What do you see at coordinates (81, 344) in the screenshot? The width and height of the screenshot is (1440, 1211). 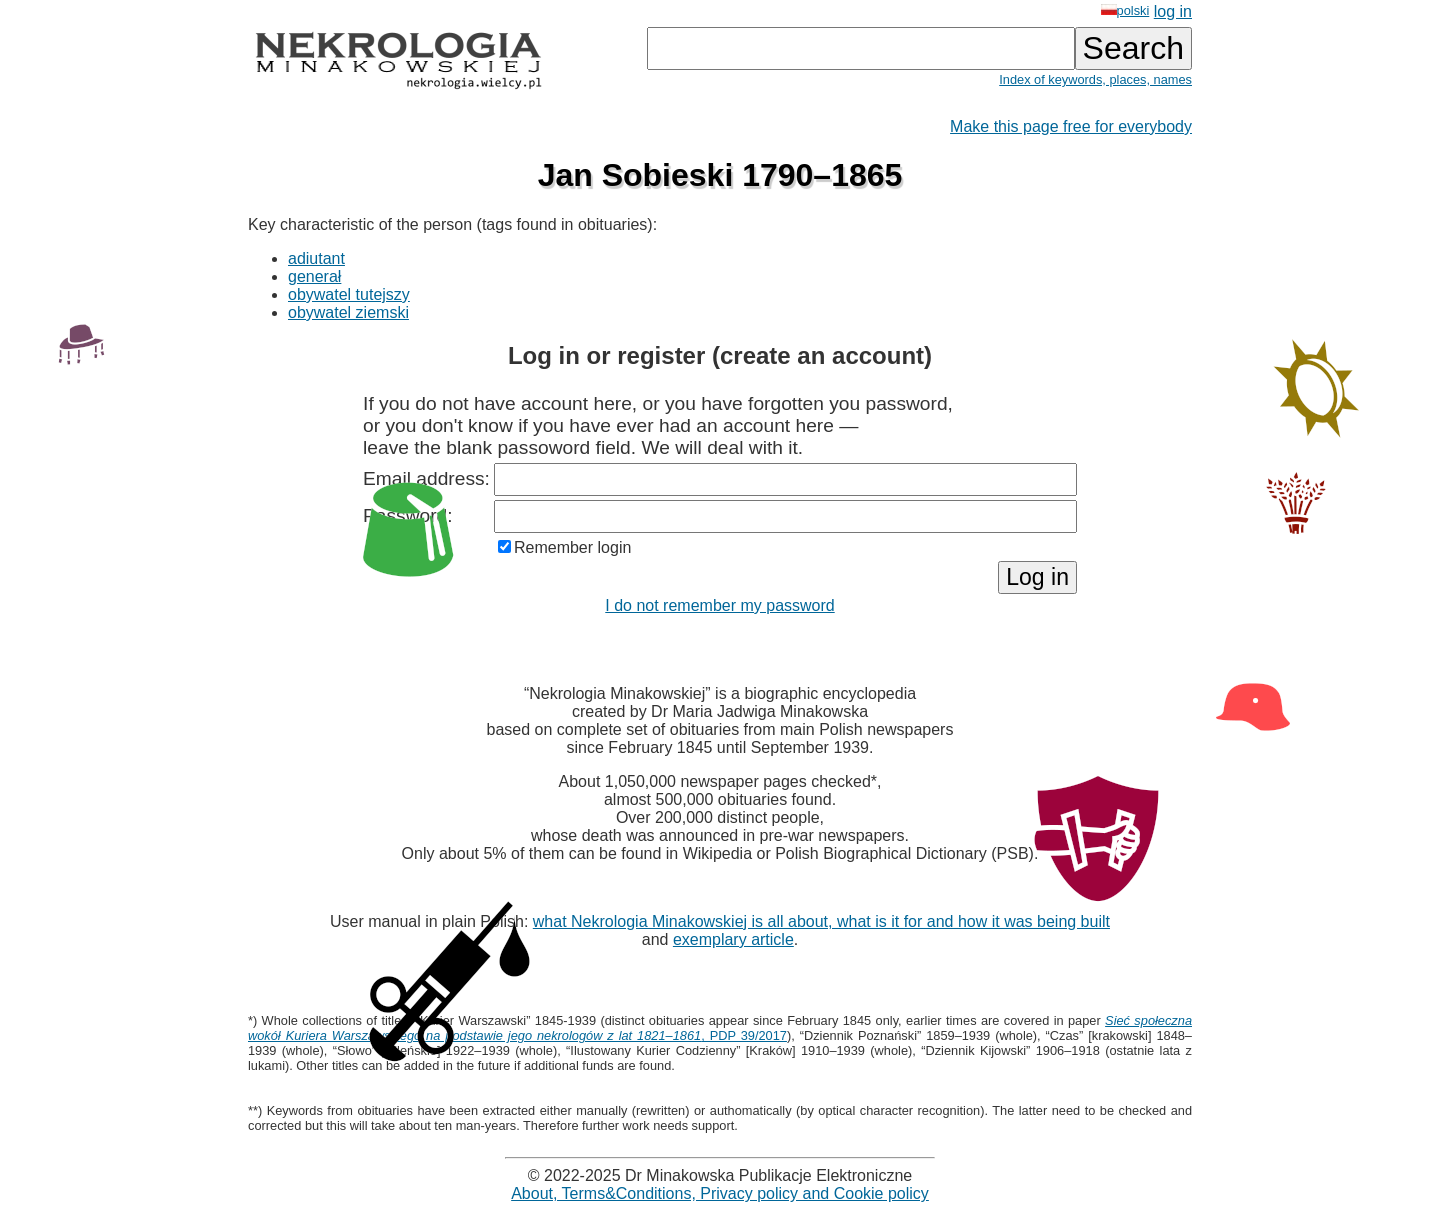 I see `select australian or outback themed character` at bounding box center [81, 344].